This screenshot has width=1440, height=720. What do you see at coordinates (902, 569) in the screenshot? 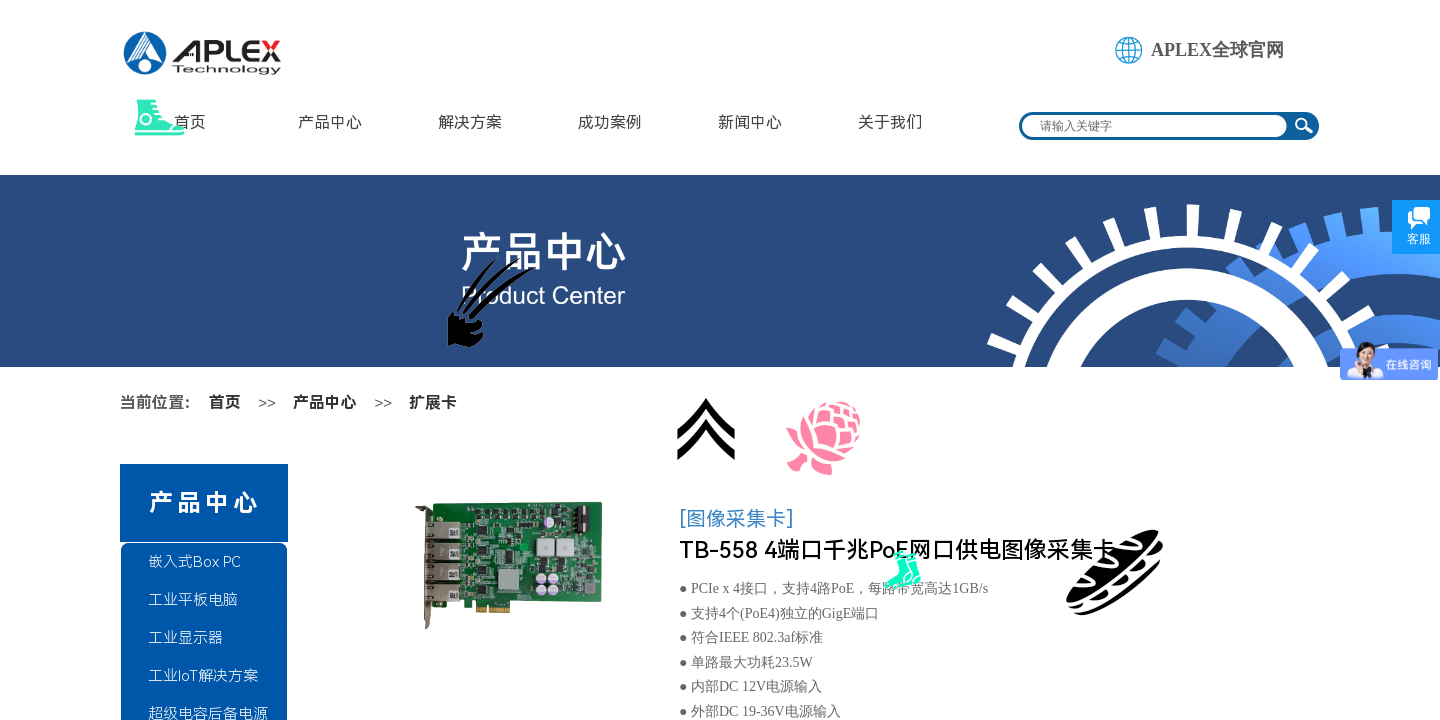
I see `browse socks or hosiery products` at bounding box center [902, 569].